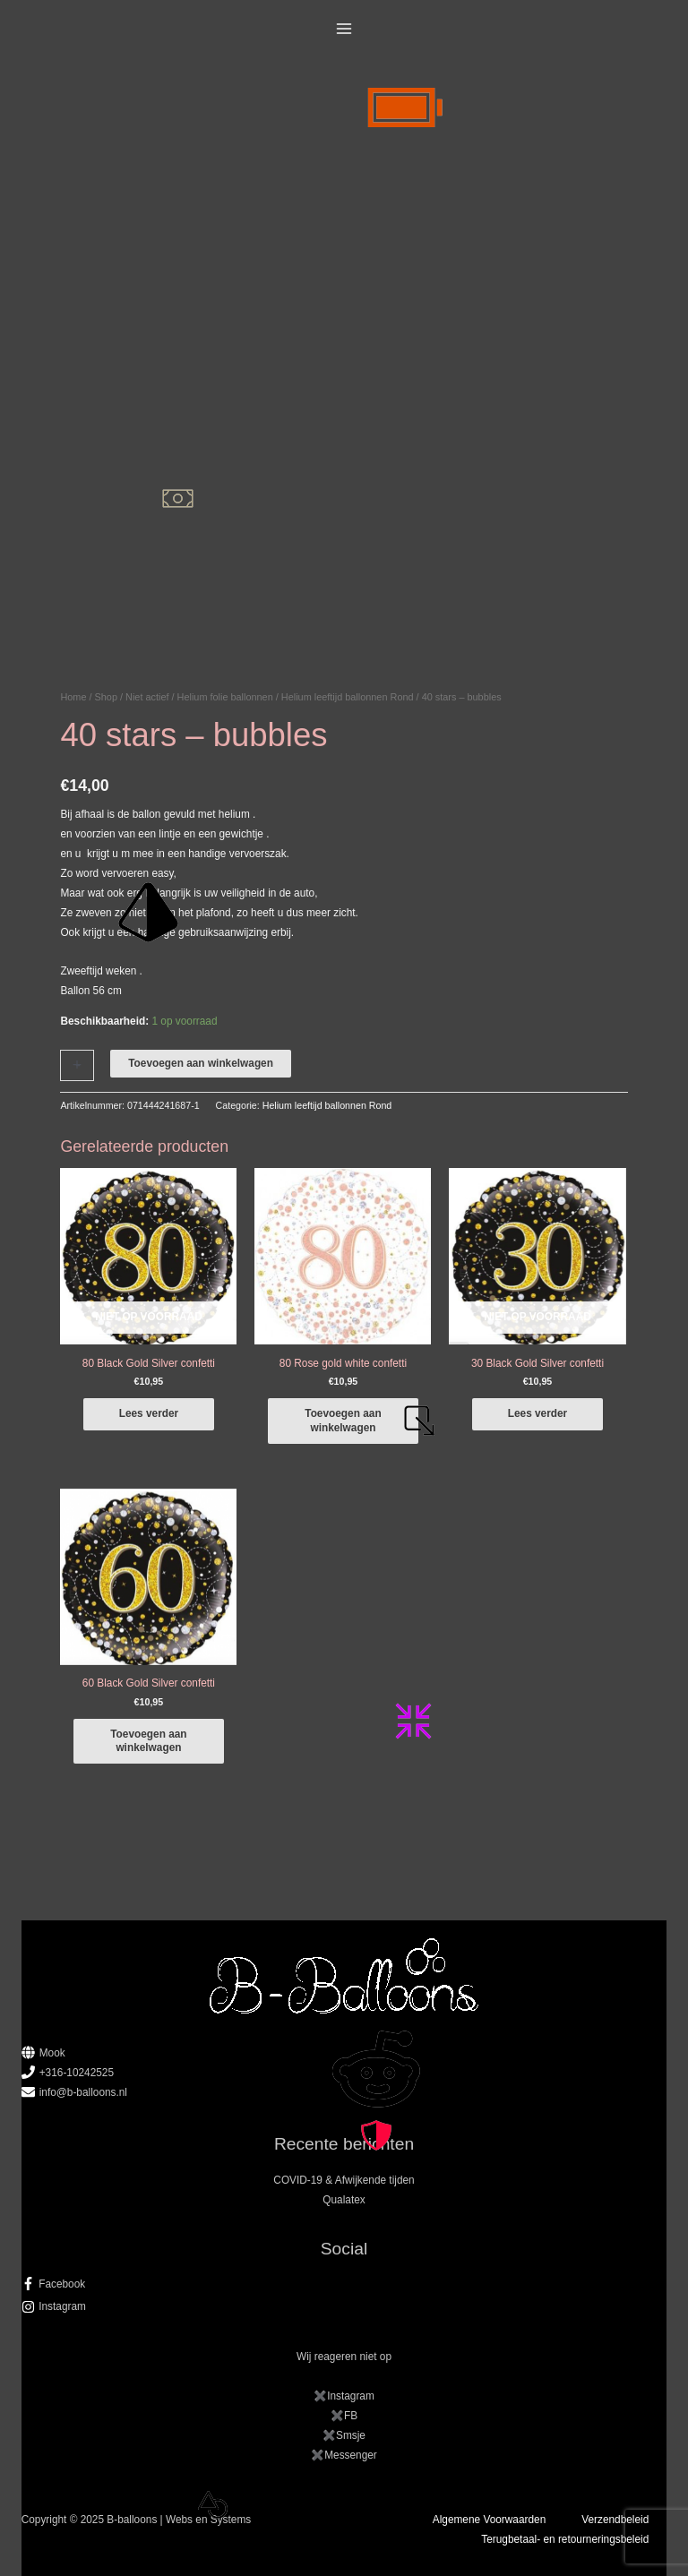 The height and width of the screenshot is (2576, 688). Describe the element at coordinates (405, 107) in the screenshot. I see `indicates battery is fully charged` at that location.